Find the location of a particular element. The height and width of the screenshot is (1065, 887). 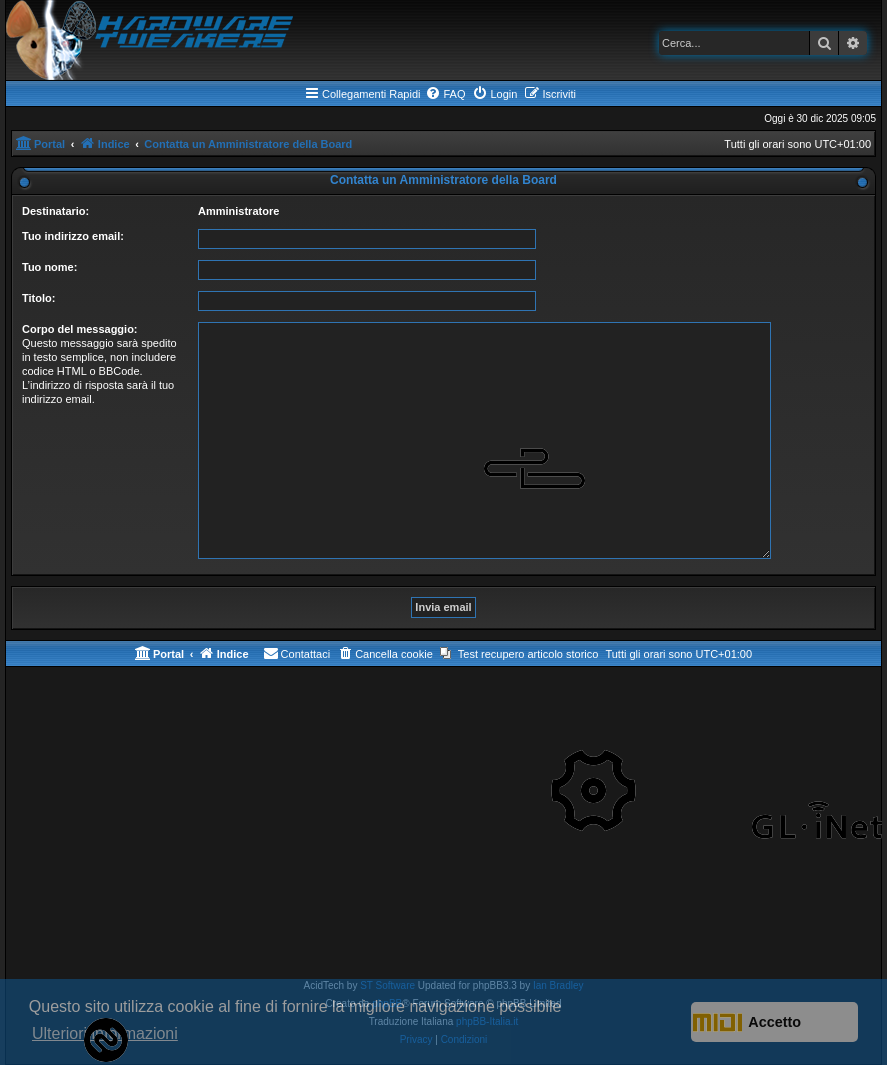

open authy authenticator app is located at coordinates (106, 1040).